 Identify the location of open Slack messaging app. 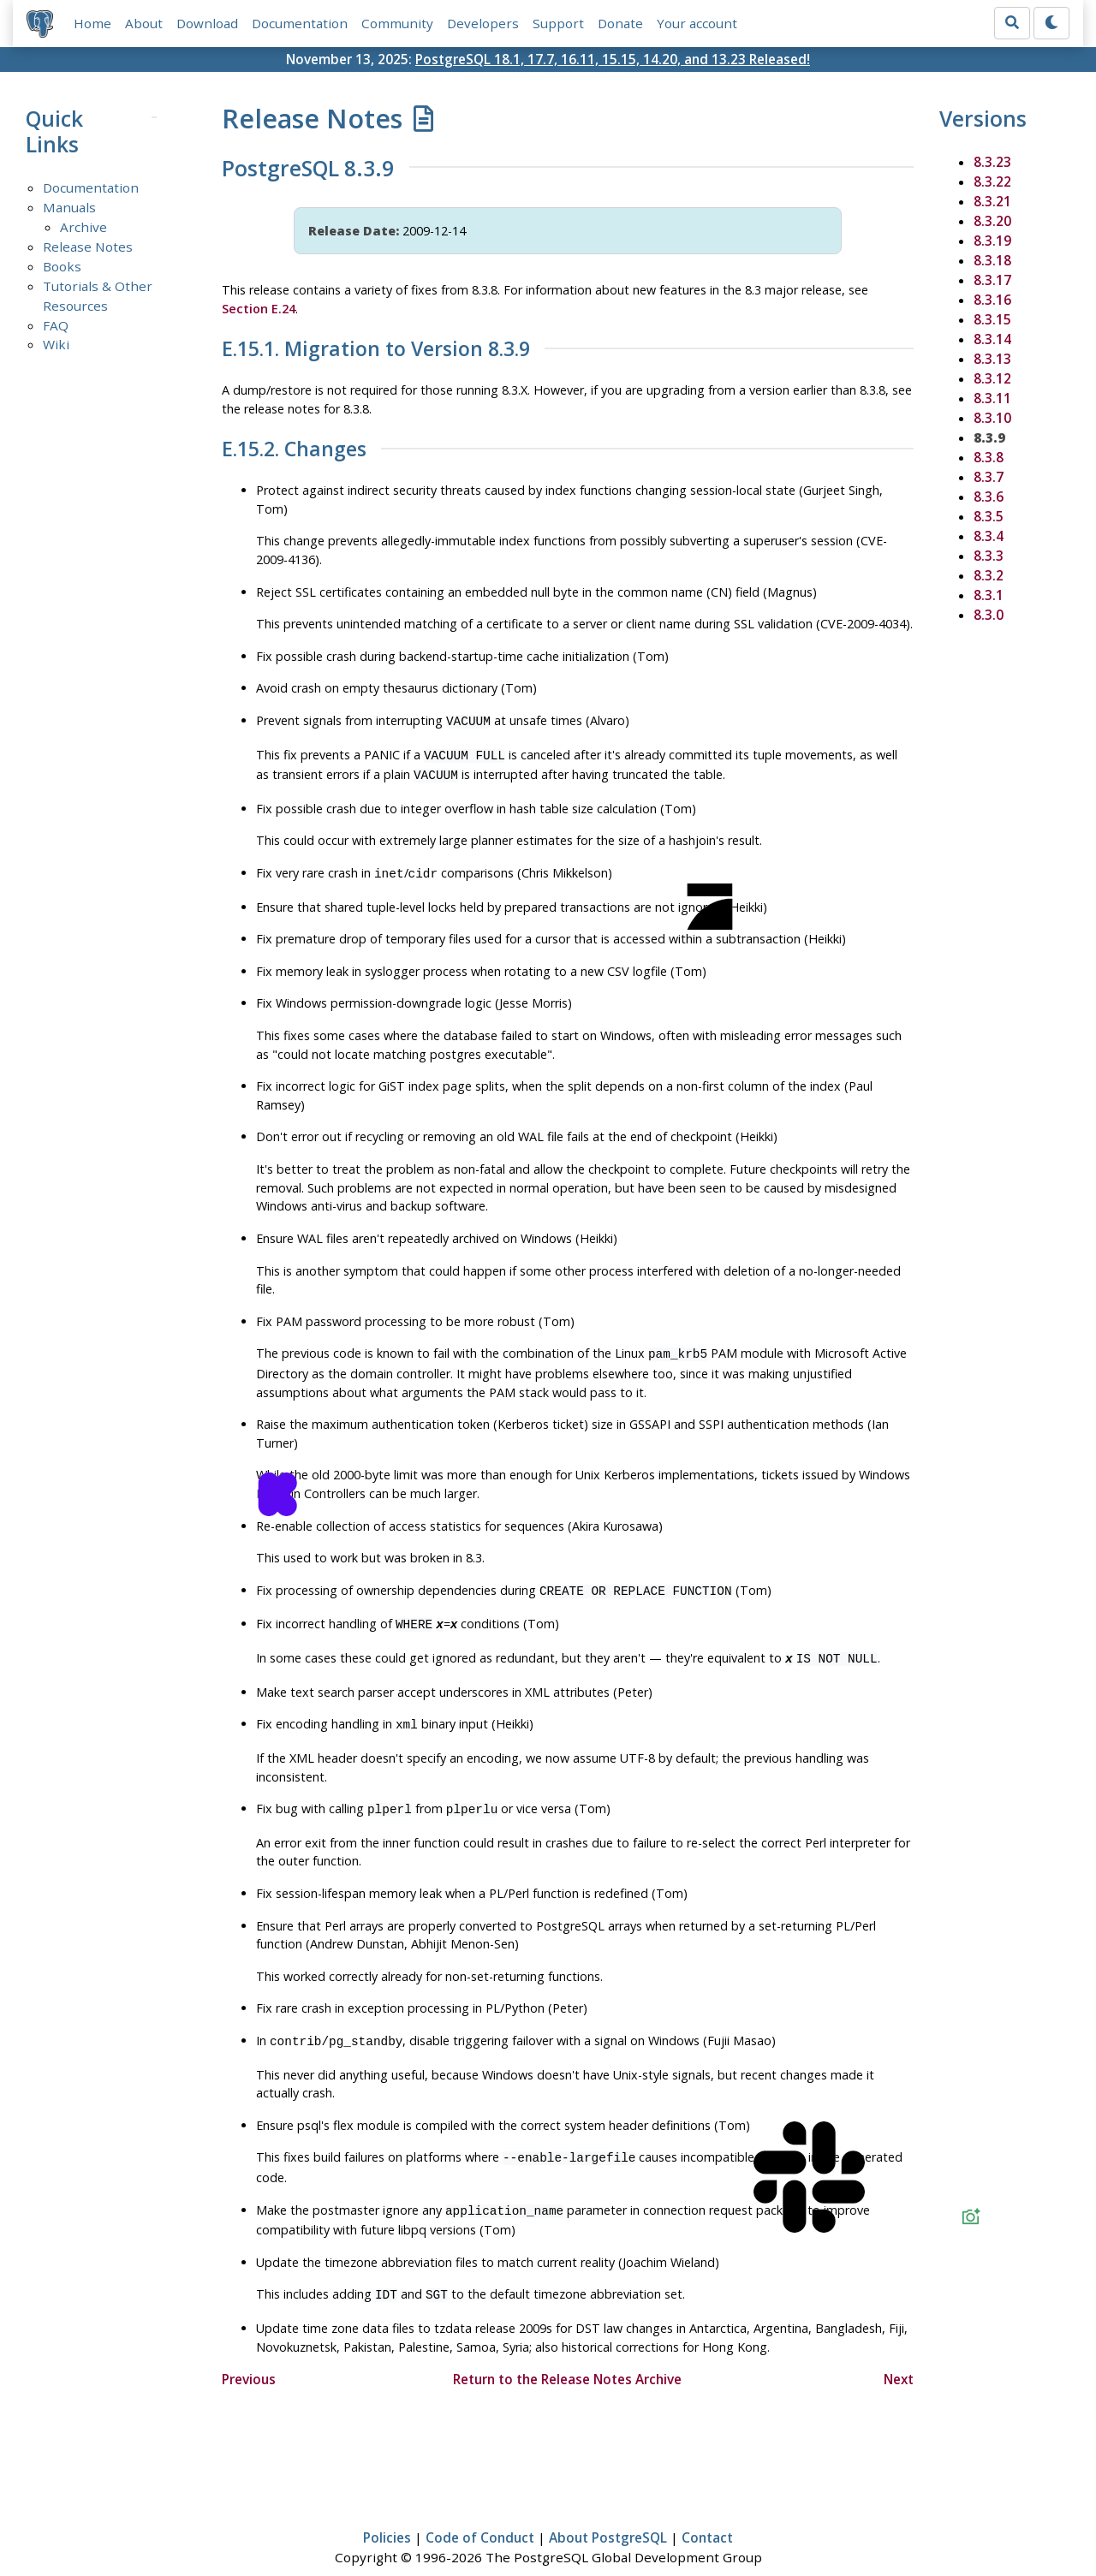
(809, 2177).